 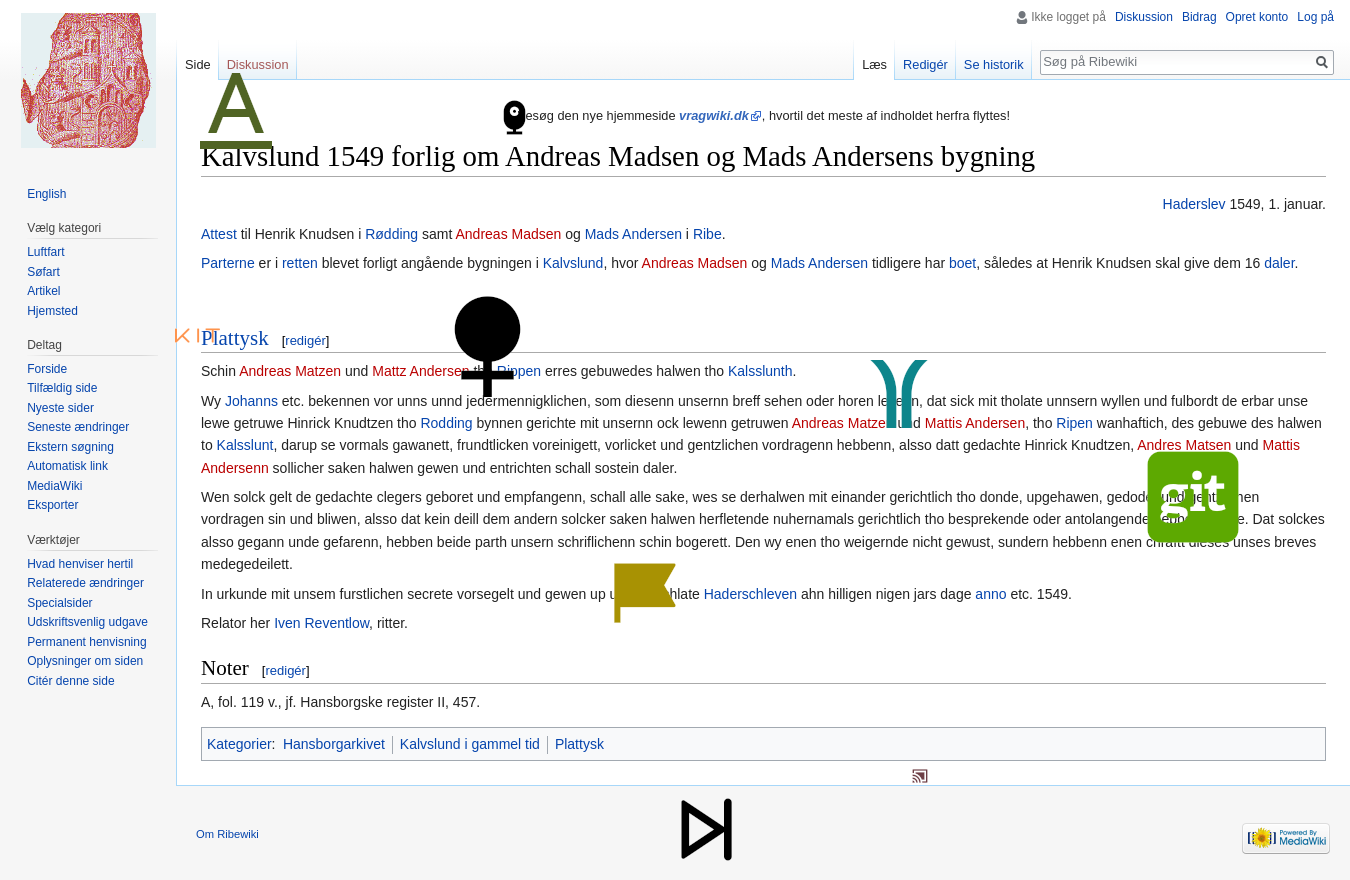 What do you see at coordinates (514, 117) in the screenshot?
I see `enable webcam or video camera` at bounding box center [514, 117].